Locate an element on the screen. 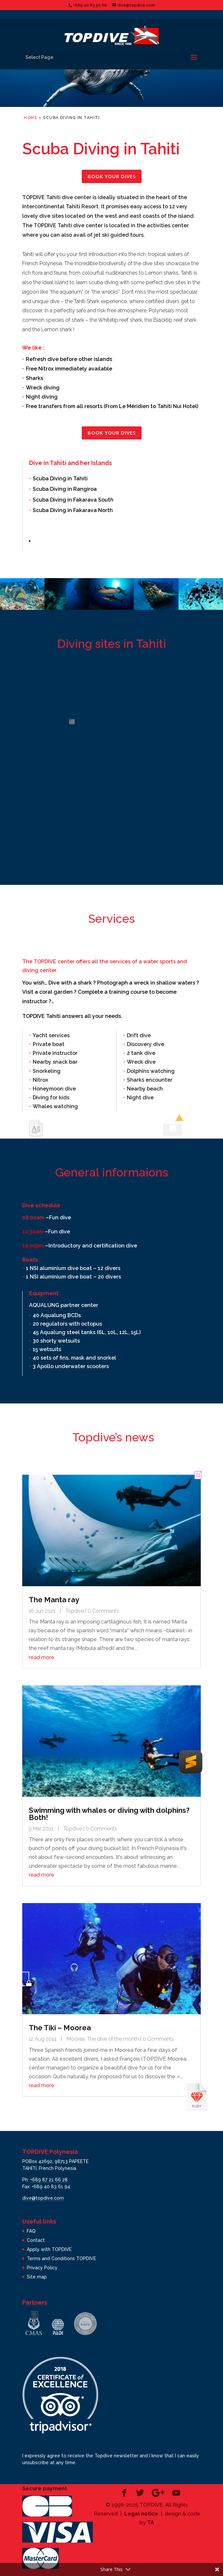 Image resolution: width=223 pixels, height=2576 pixels. ruby programming language source file is located at coordinates (197, 2097).